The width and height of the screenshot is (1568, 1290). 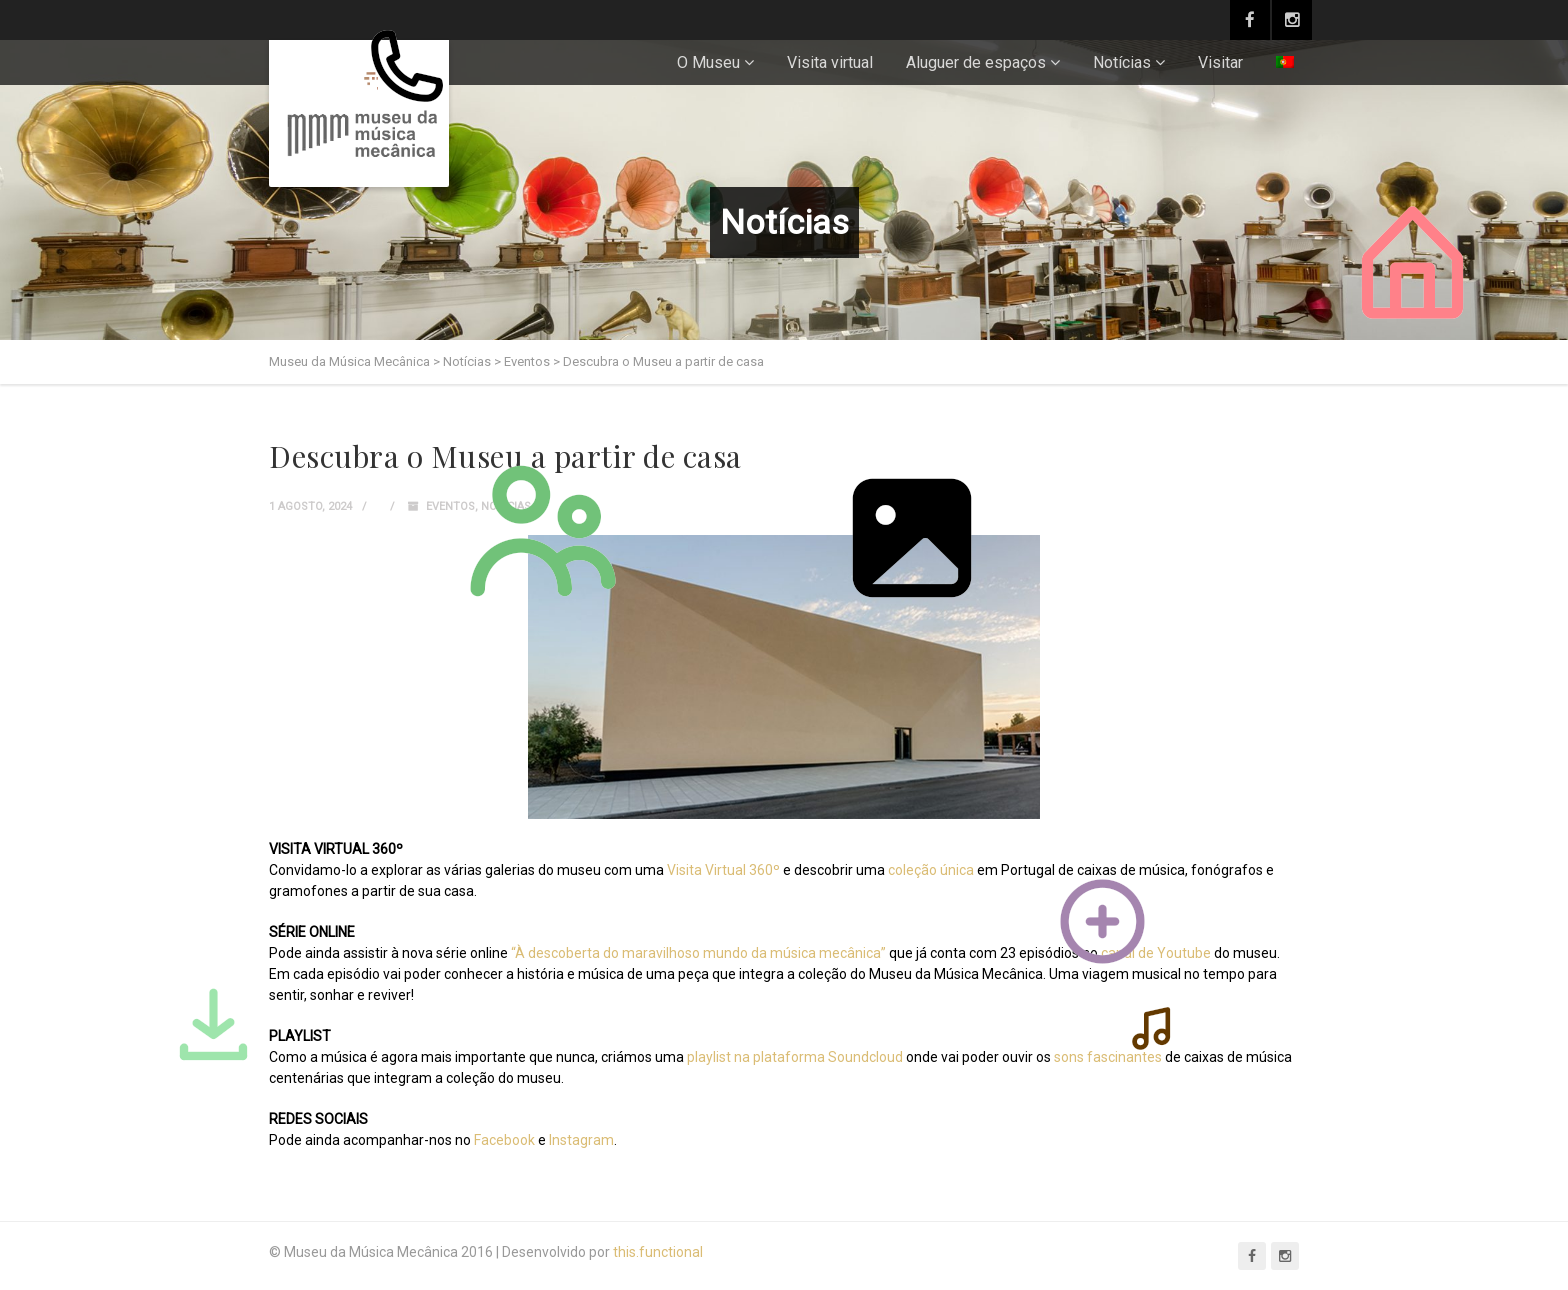 I want to click on view contacts or friends list, so click(x=543, y=531).